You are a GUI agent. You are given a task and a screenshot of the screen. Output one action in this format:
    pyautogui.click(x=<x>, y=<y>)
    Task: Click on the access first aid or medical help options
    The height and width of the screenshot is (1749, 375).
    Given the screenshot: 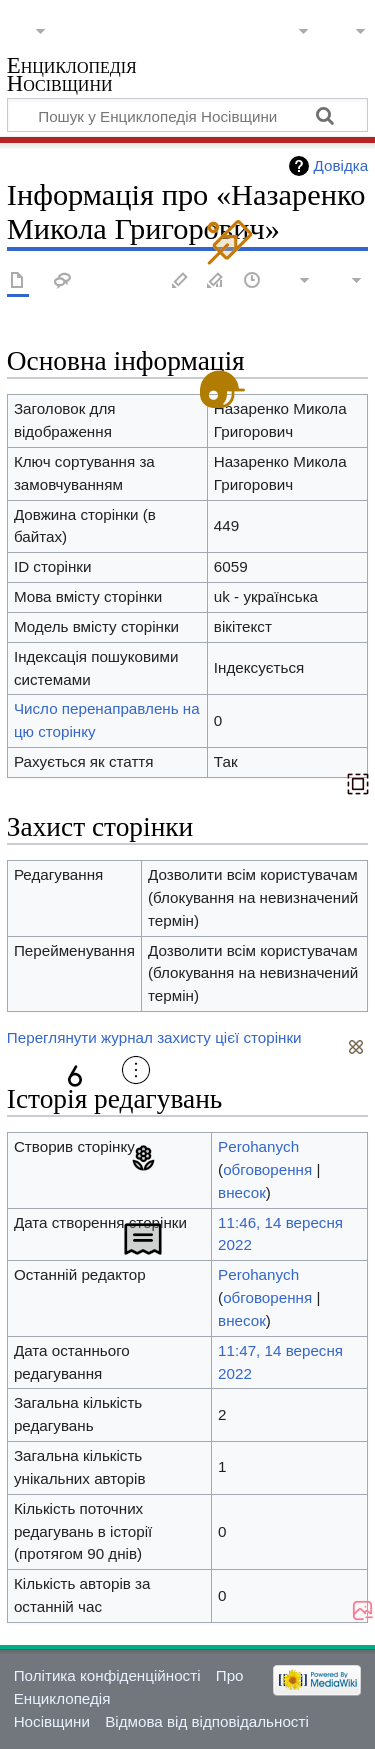 What is the action you would take?
    pyautogui.click(x=356, y=1047)
    